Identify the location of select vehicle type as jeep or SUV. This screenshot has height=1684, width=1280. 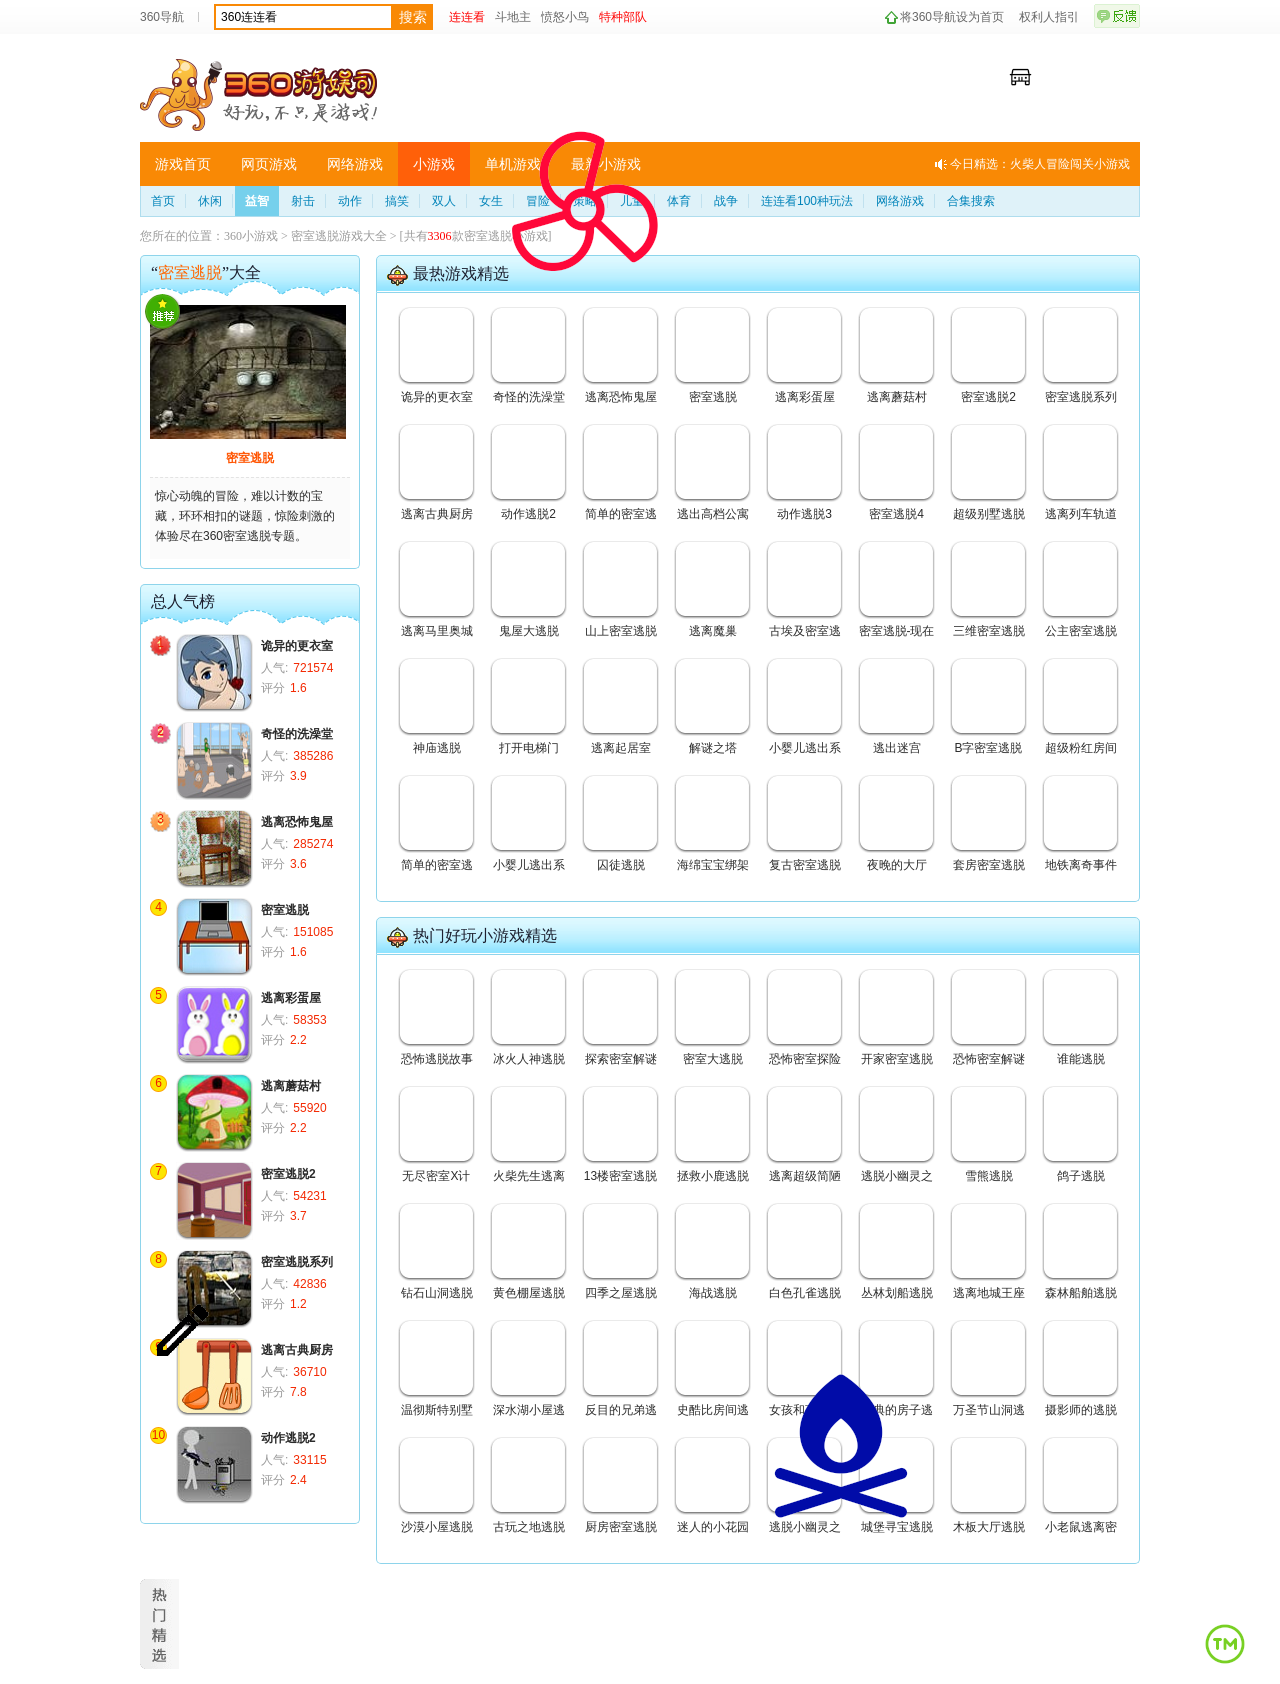
(1020, 77).